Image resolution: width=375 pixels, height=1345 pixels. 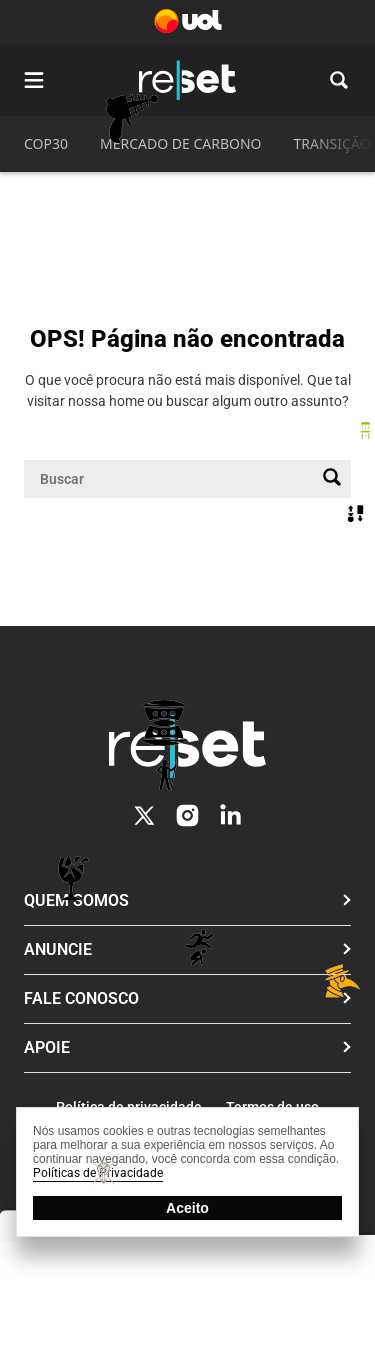 I want to click on tribal or warrior faction emblem in a game, so click(x=103, y=1172).